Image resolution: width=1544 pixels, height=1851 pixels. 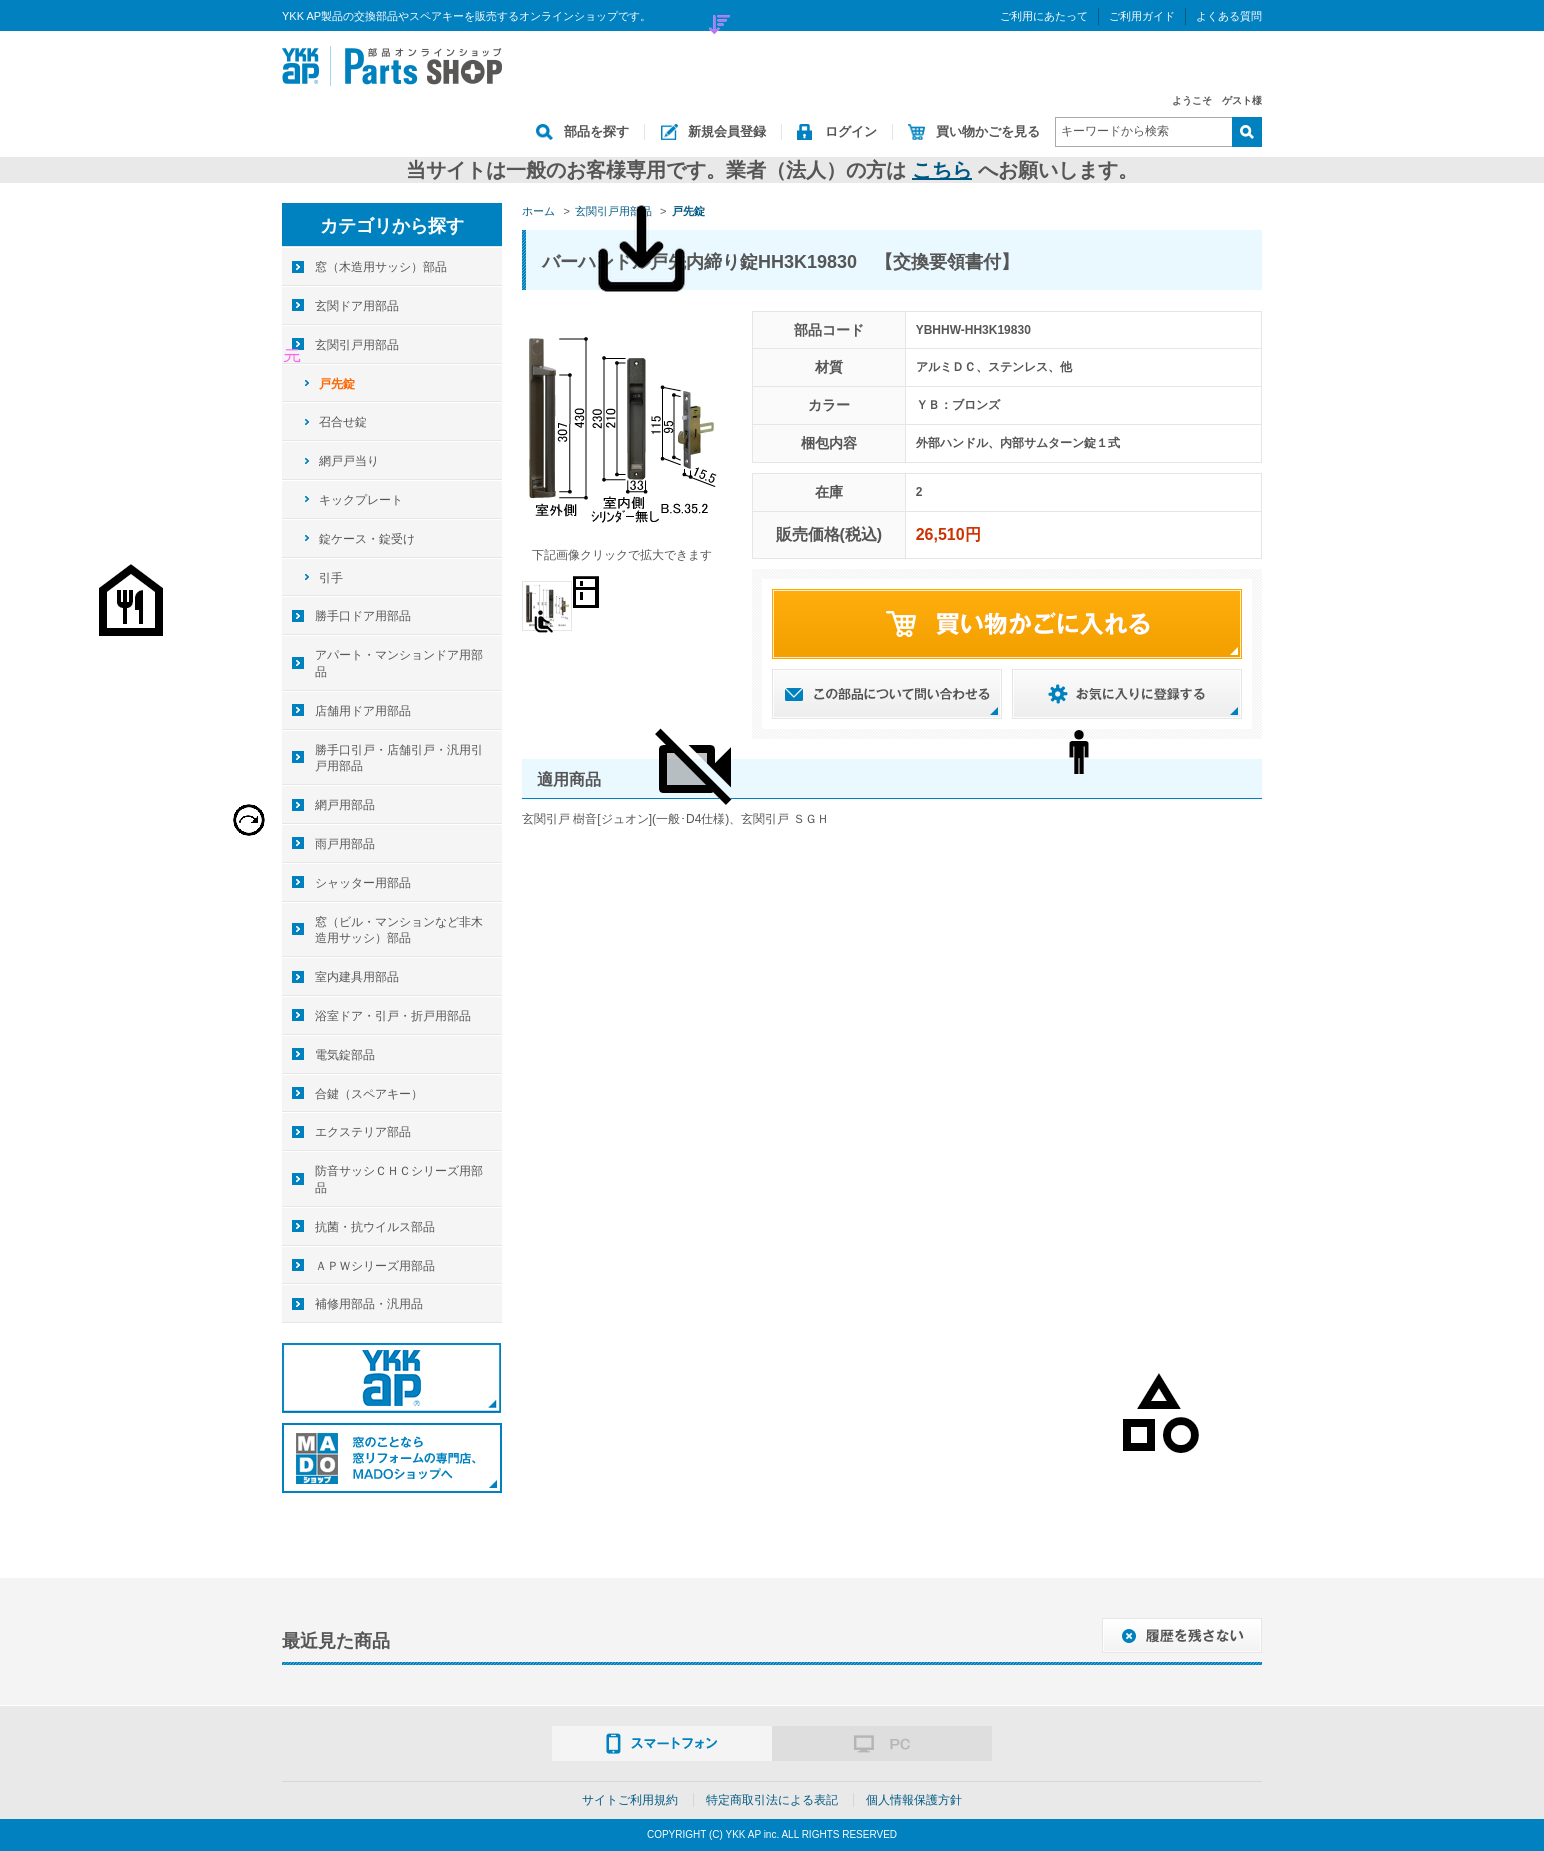 I want to click on skip to next scheduled item, so click(x=249, y=820).